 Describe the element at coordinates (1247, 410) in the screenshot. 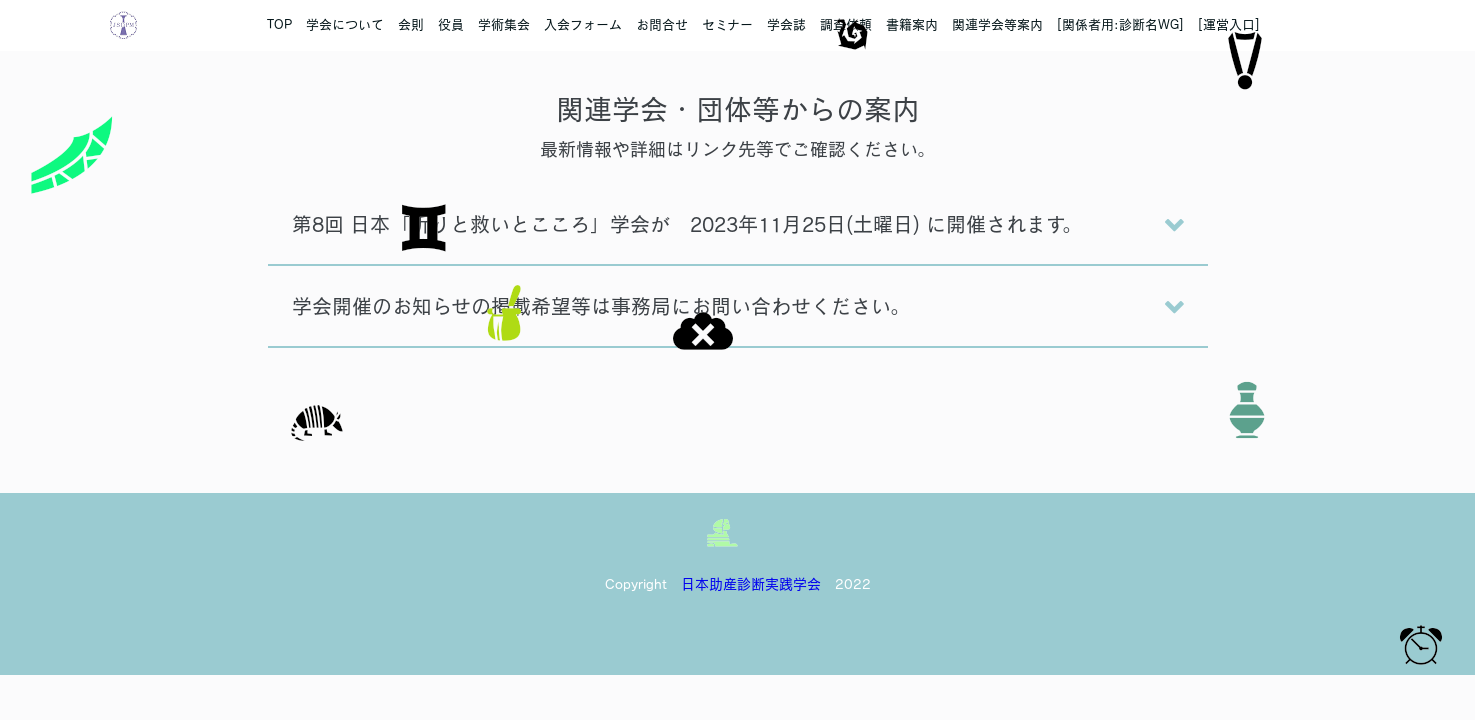

I see `view pottery or ceramics collection` at that location.